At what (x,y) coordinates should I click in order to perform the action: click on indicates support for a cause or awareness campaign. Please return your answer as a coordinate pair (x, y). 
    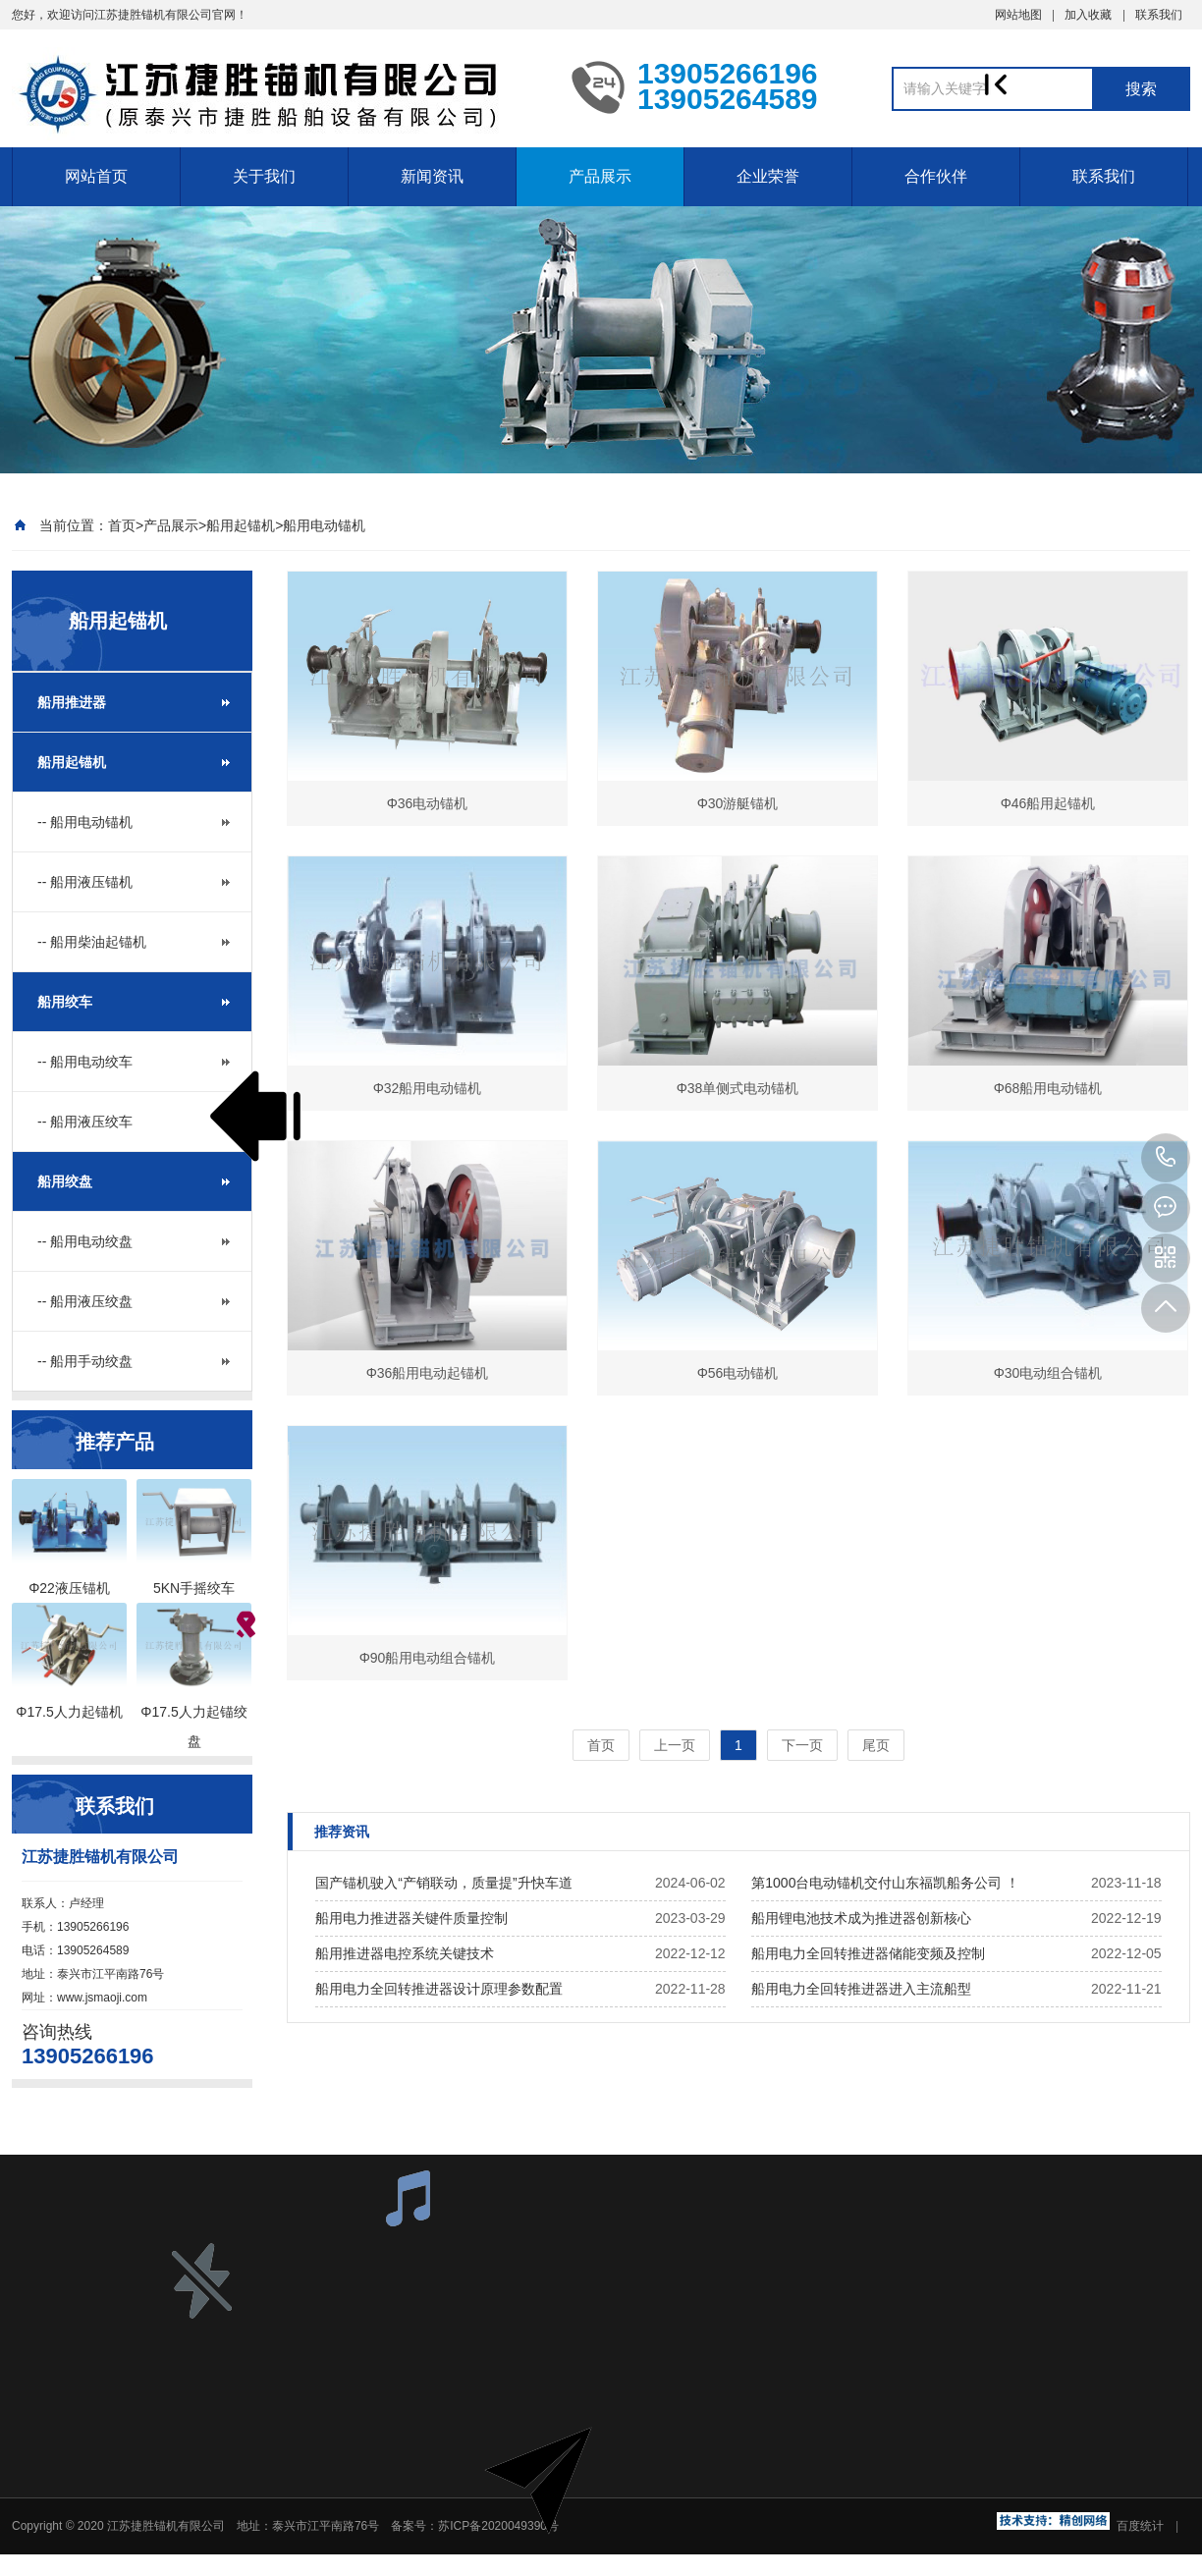
    Looking at the image, I should click on (246, 1624).